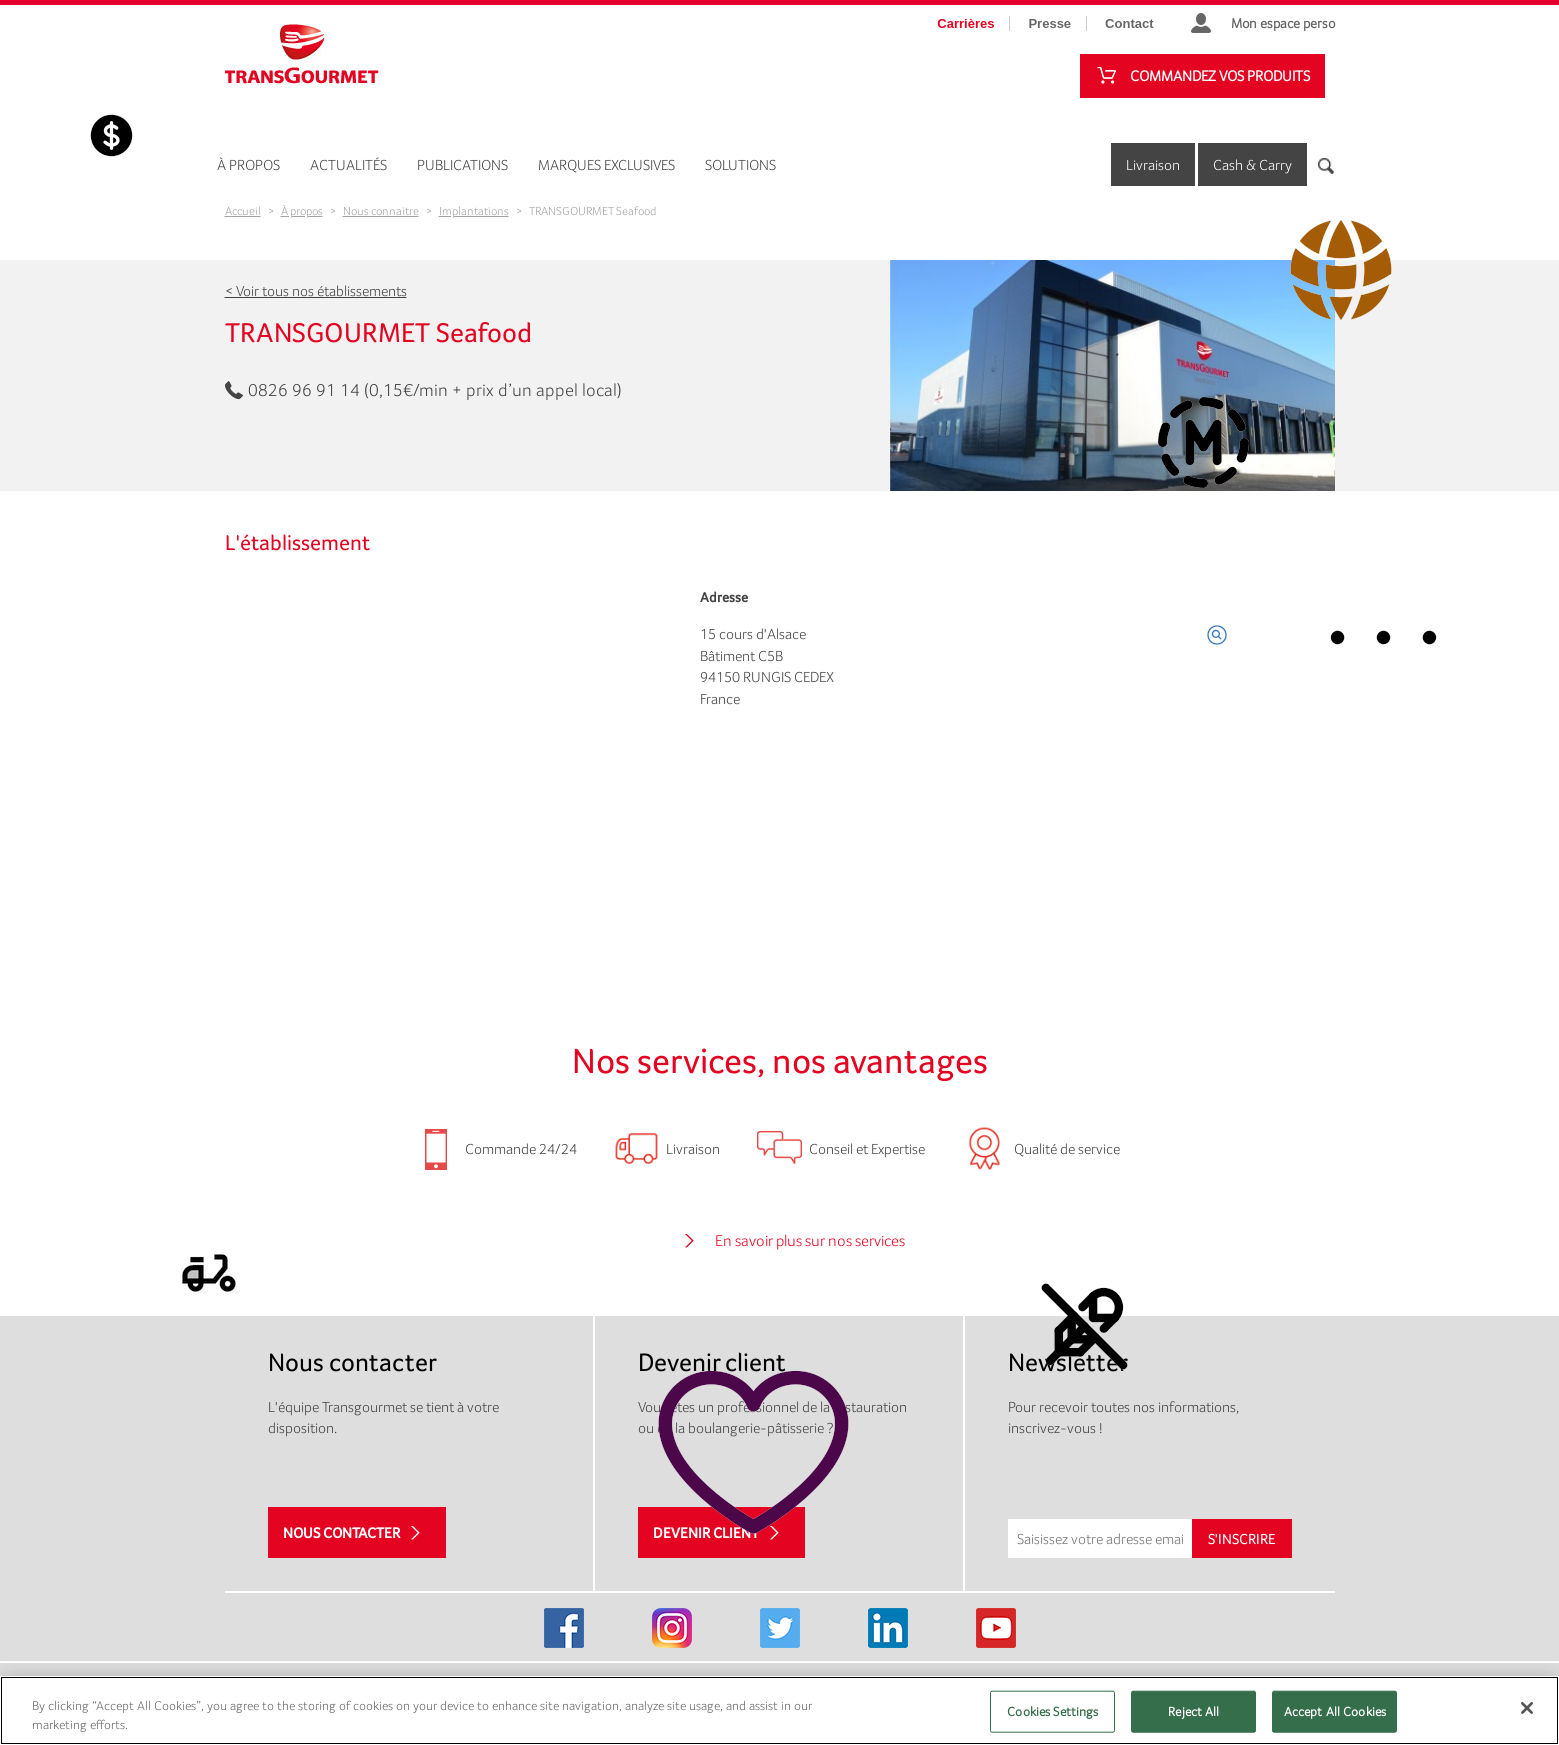  I want to click on select moped or scooter delivery option, so click(209, 1273).